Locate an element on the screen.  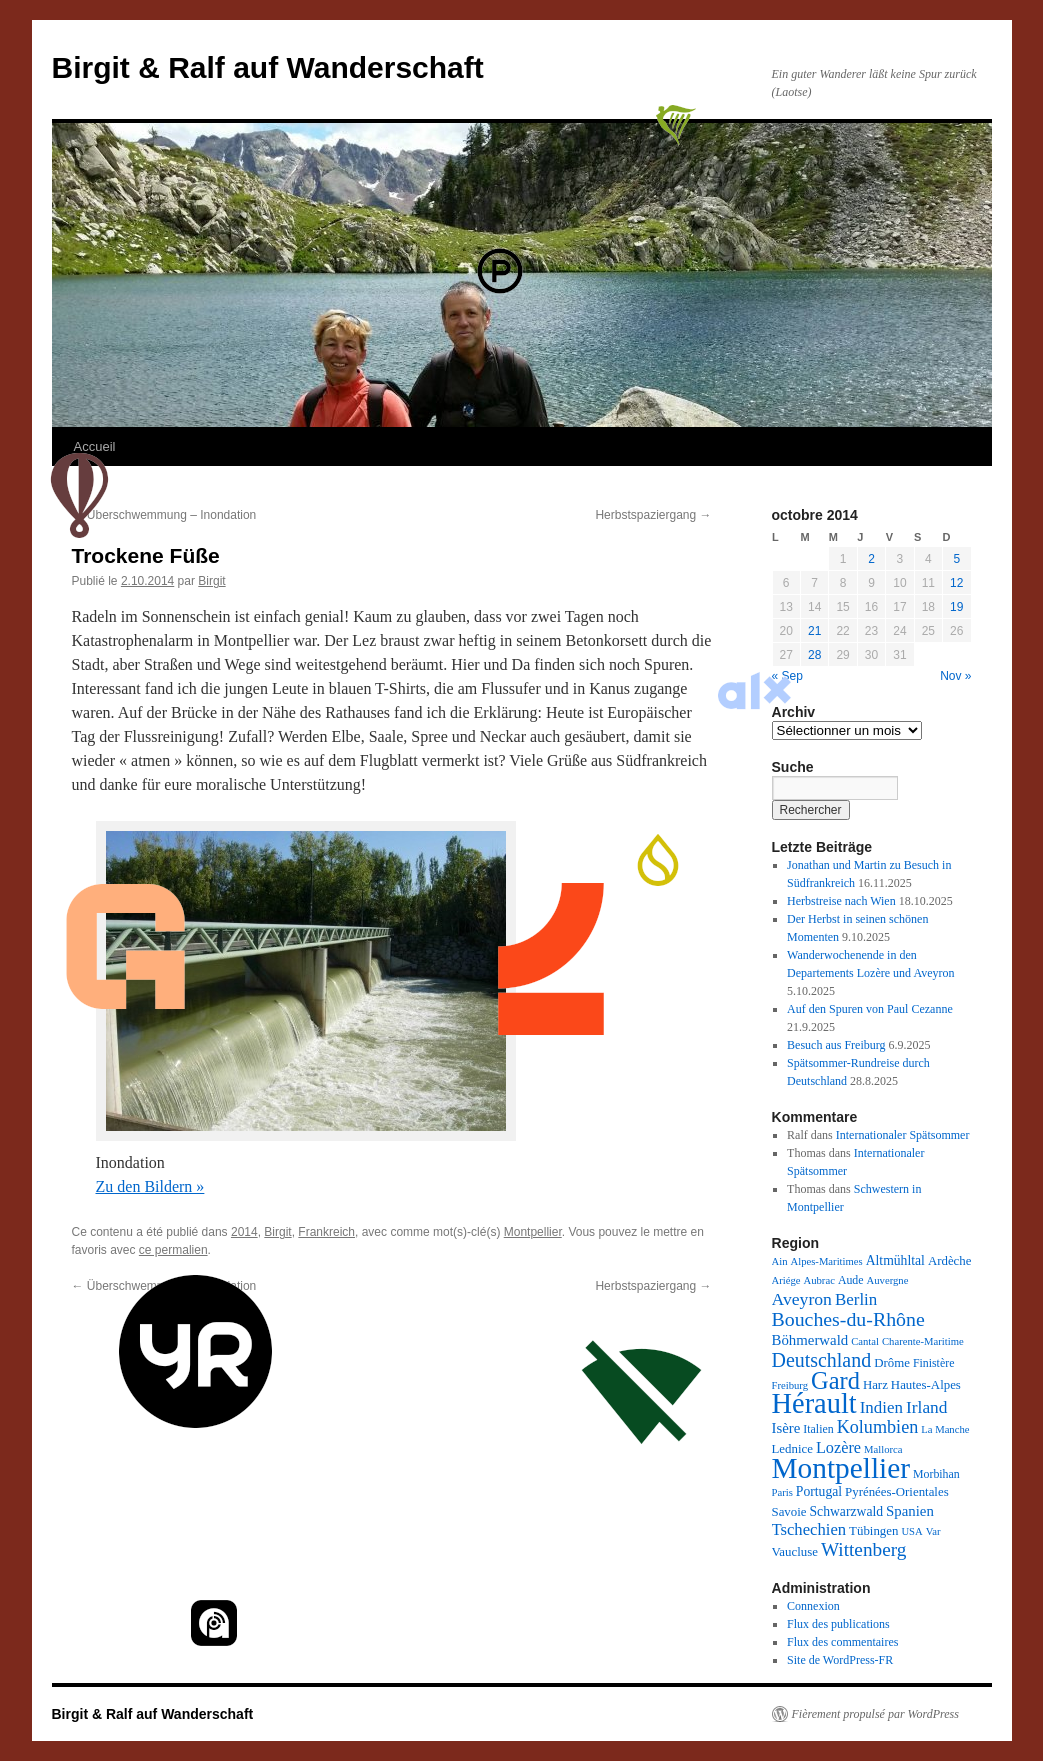
indicates wifi is currently disabled is located at coordinates (641, 1396).